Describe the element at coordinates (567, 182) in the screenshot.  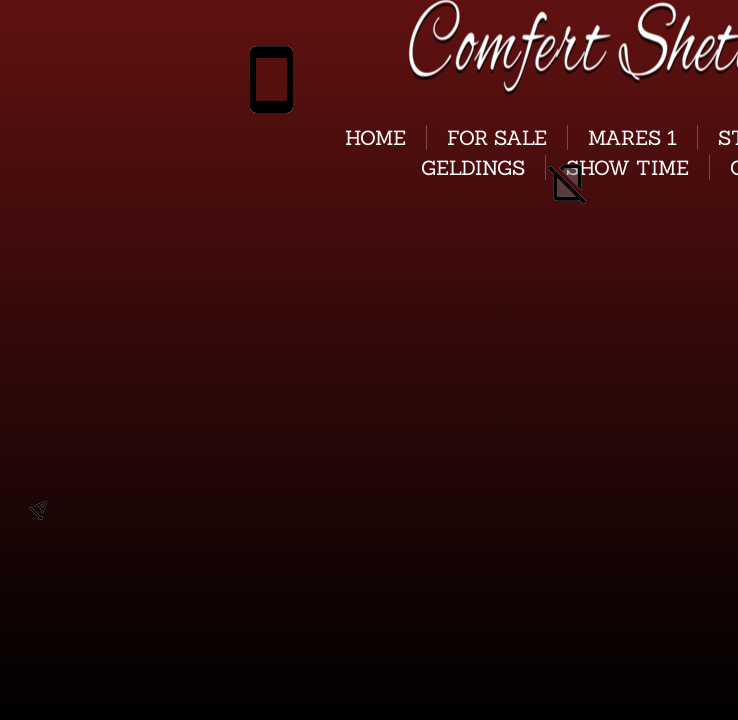
I see `indicates no sim card detected` at that location.